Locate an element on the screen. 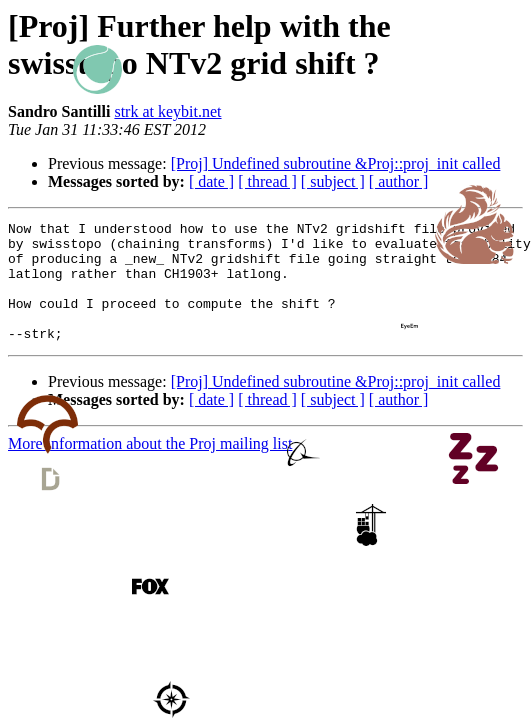 This screenshot has width=531, height=720. open portainer container management dashboard is located at coordinates (371, 525).